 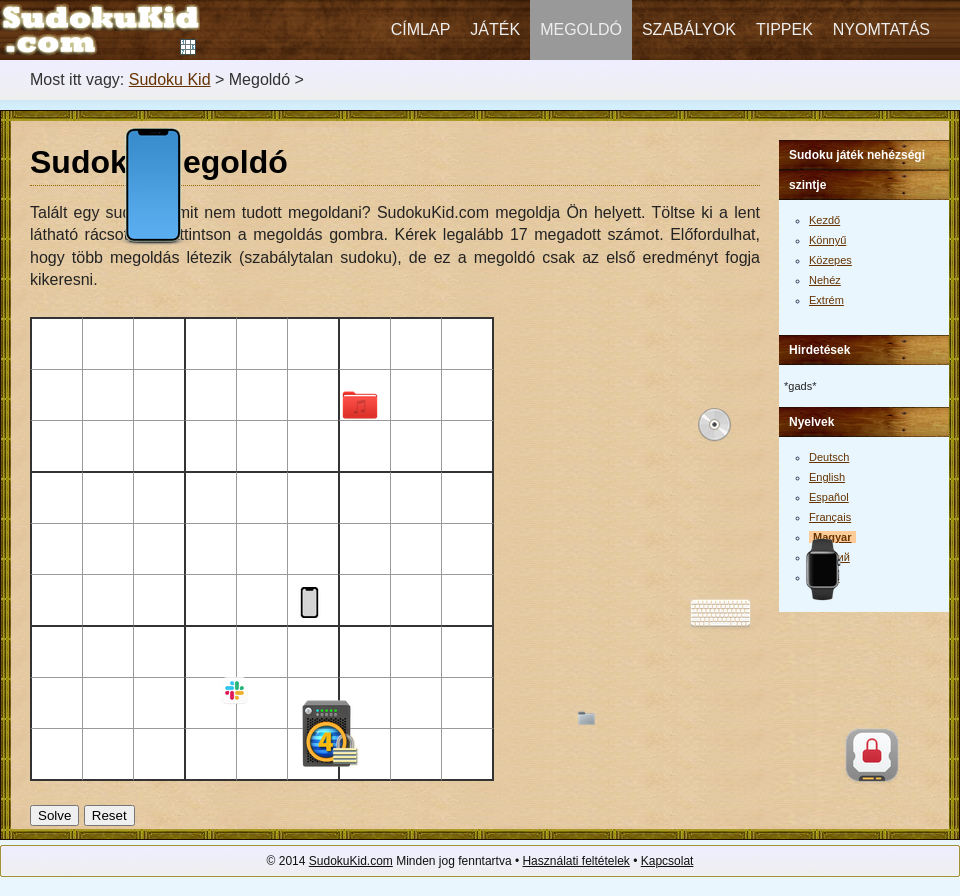 What do you see at coordinates (234, 690) in the screenshot?
I see `open Slack` at bounding box center [234, 690].